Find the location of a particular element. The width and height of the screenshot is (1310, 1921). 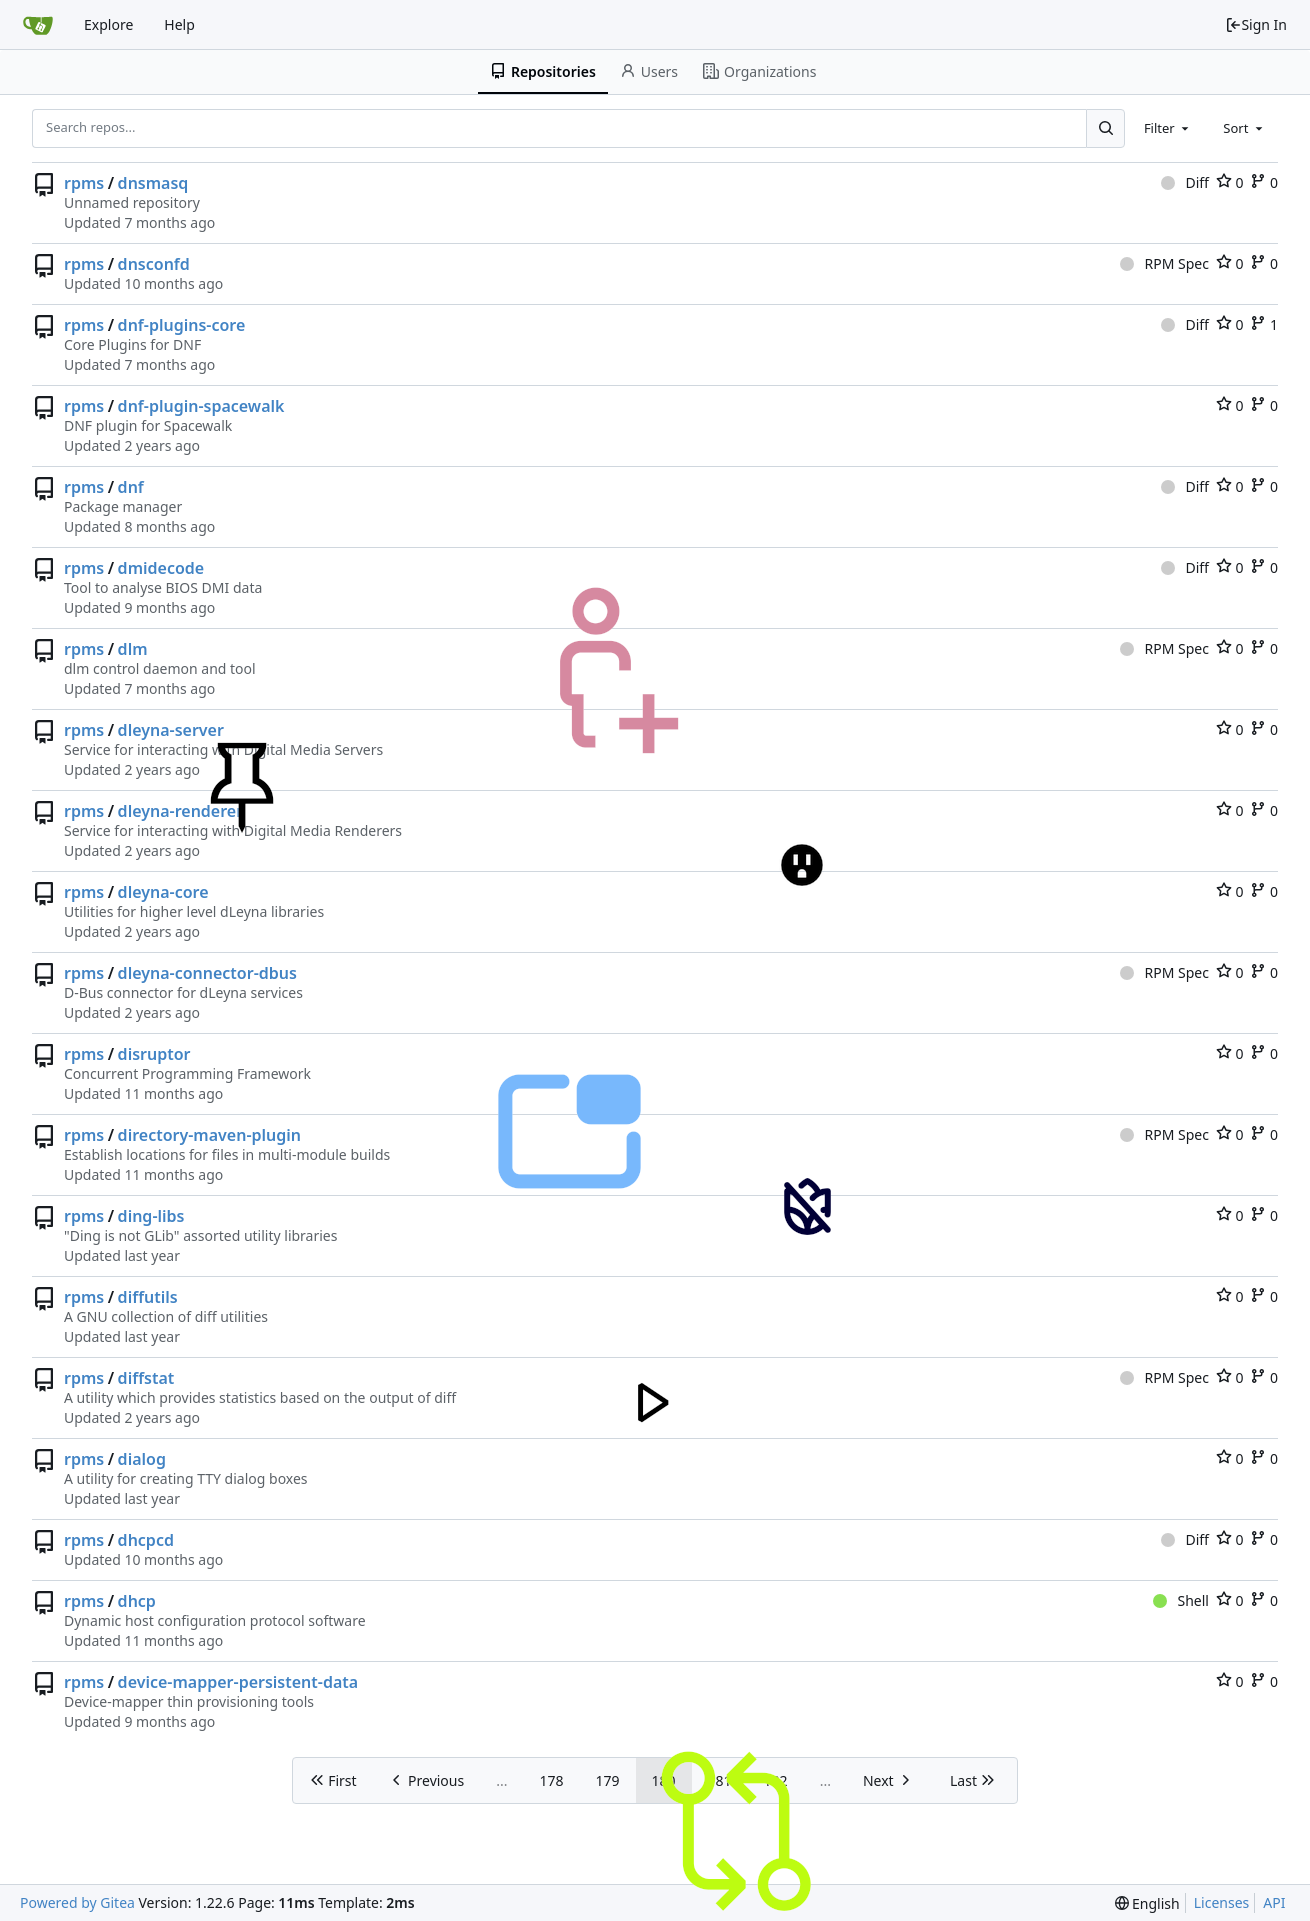

pin item to keep it visible is located at coordinates (245, 784).